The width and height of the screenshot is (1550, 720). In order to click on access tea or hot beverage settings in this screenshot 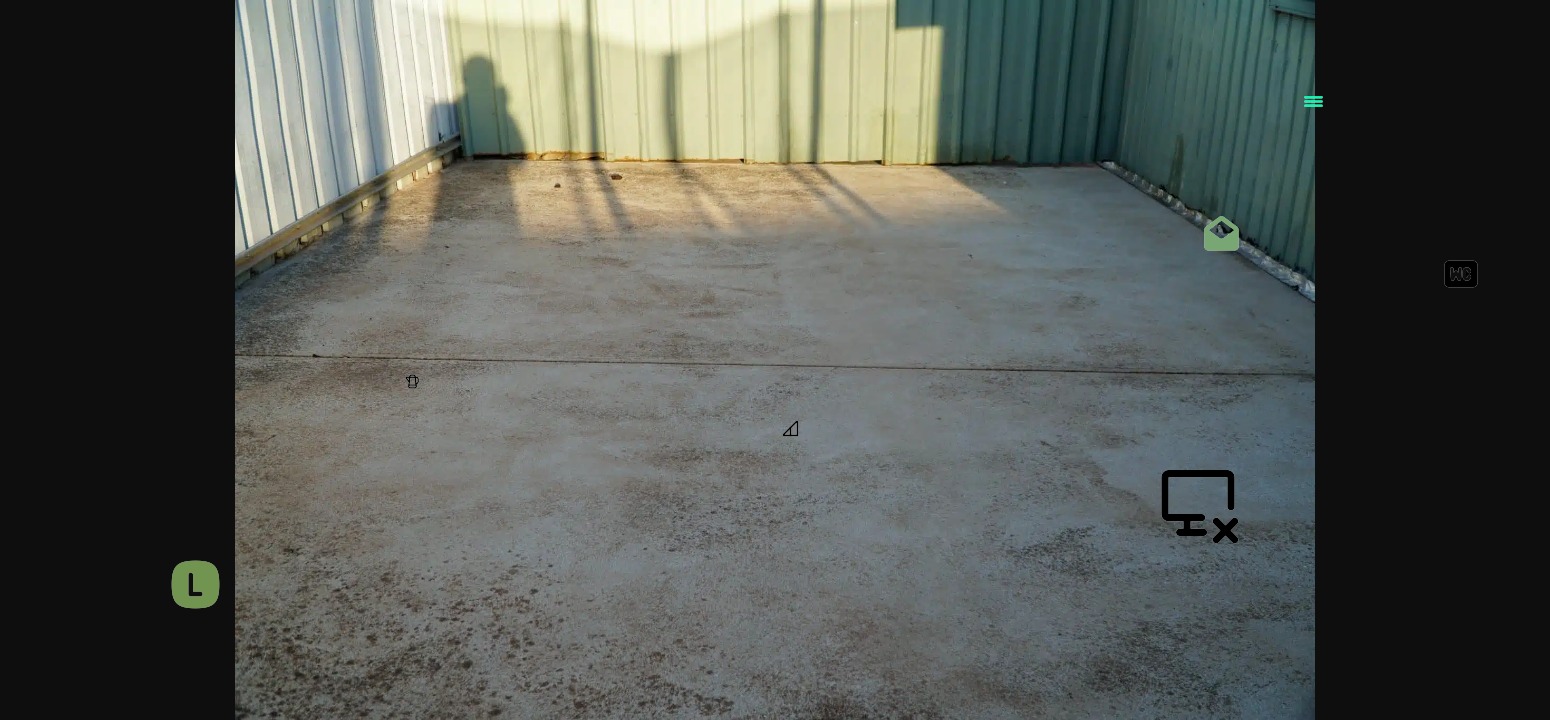, I will do `click(412, 381)`.